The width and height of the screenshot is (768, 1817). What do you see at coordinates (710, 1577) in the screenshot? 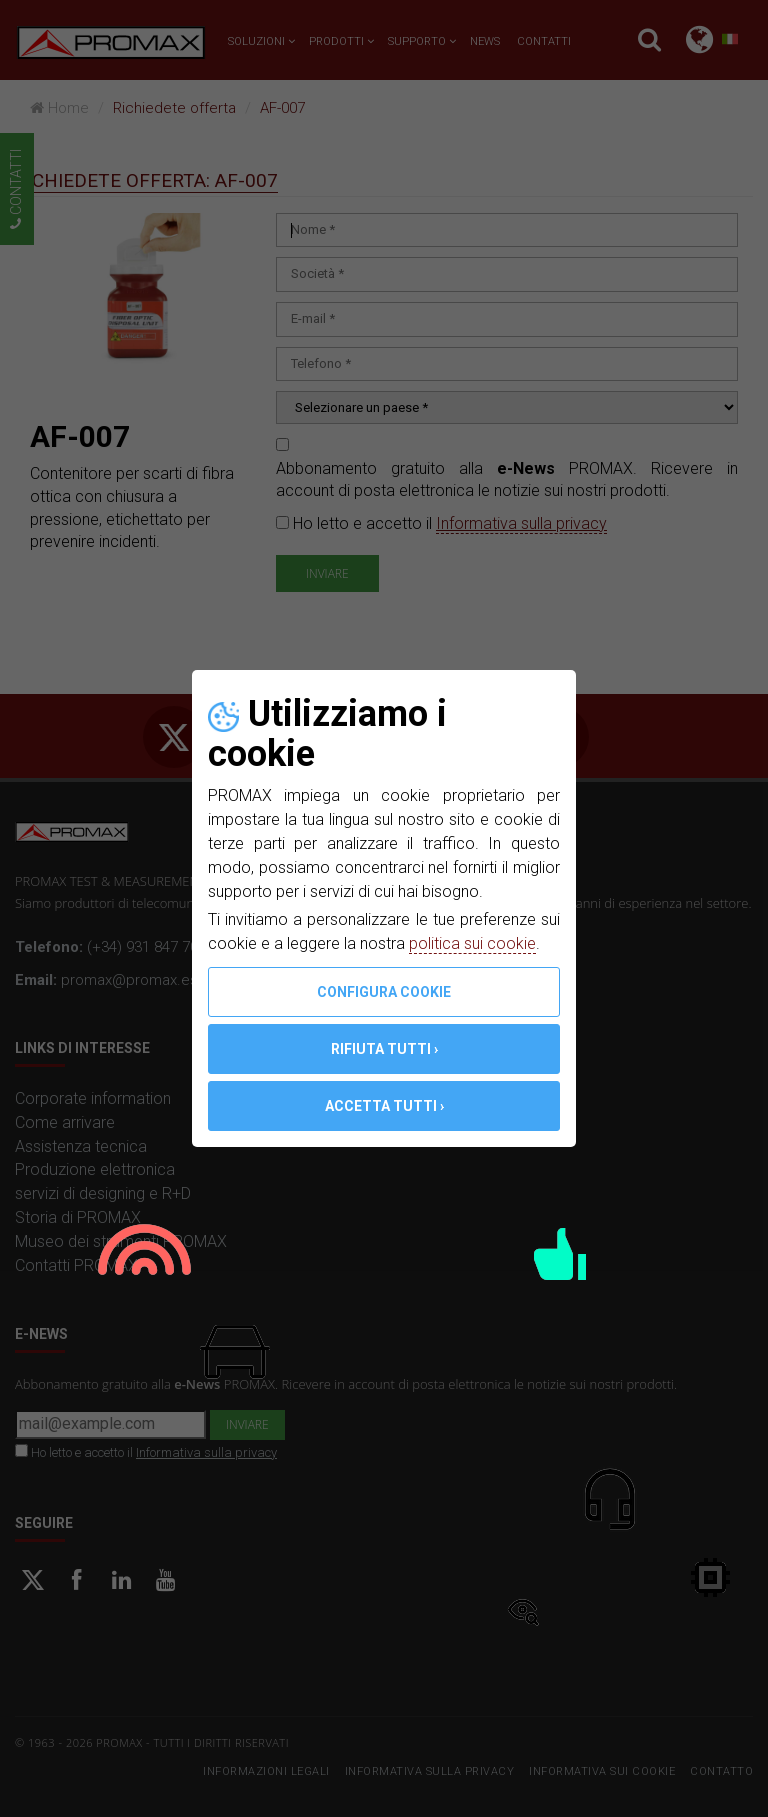
I see `view device memory or RAM usage` at bounding box center [710, 1577].